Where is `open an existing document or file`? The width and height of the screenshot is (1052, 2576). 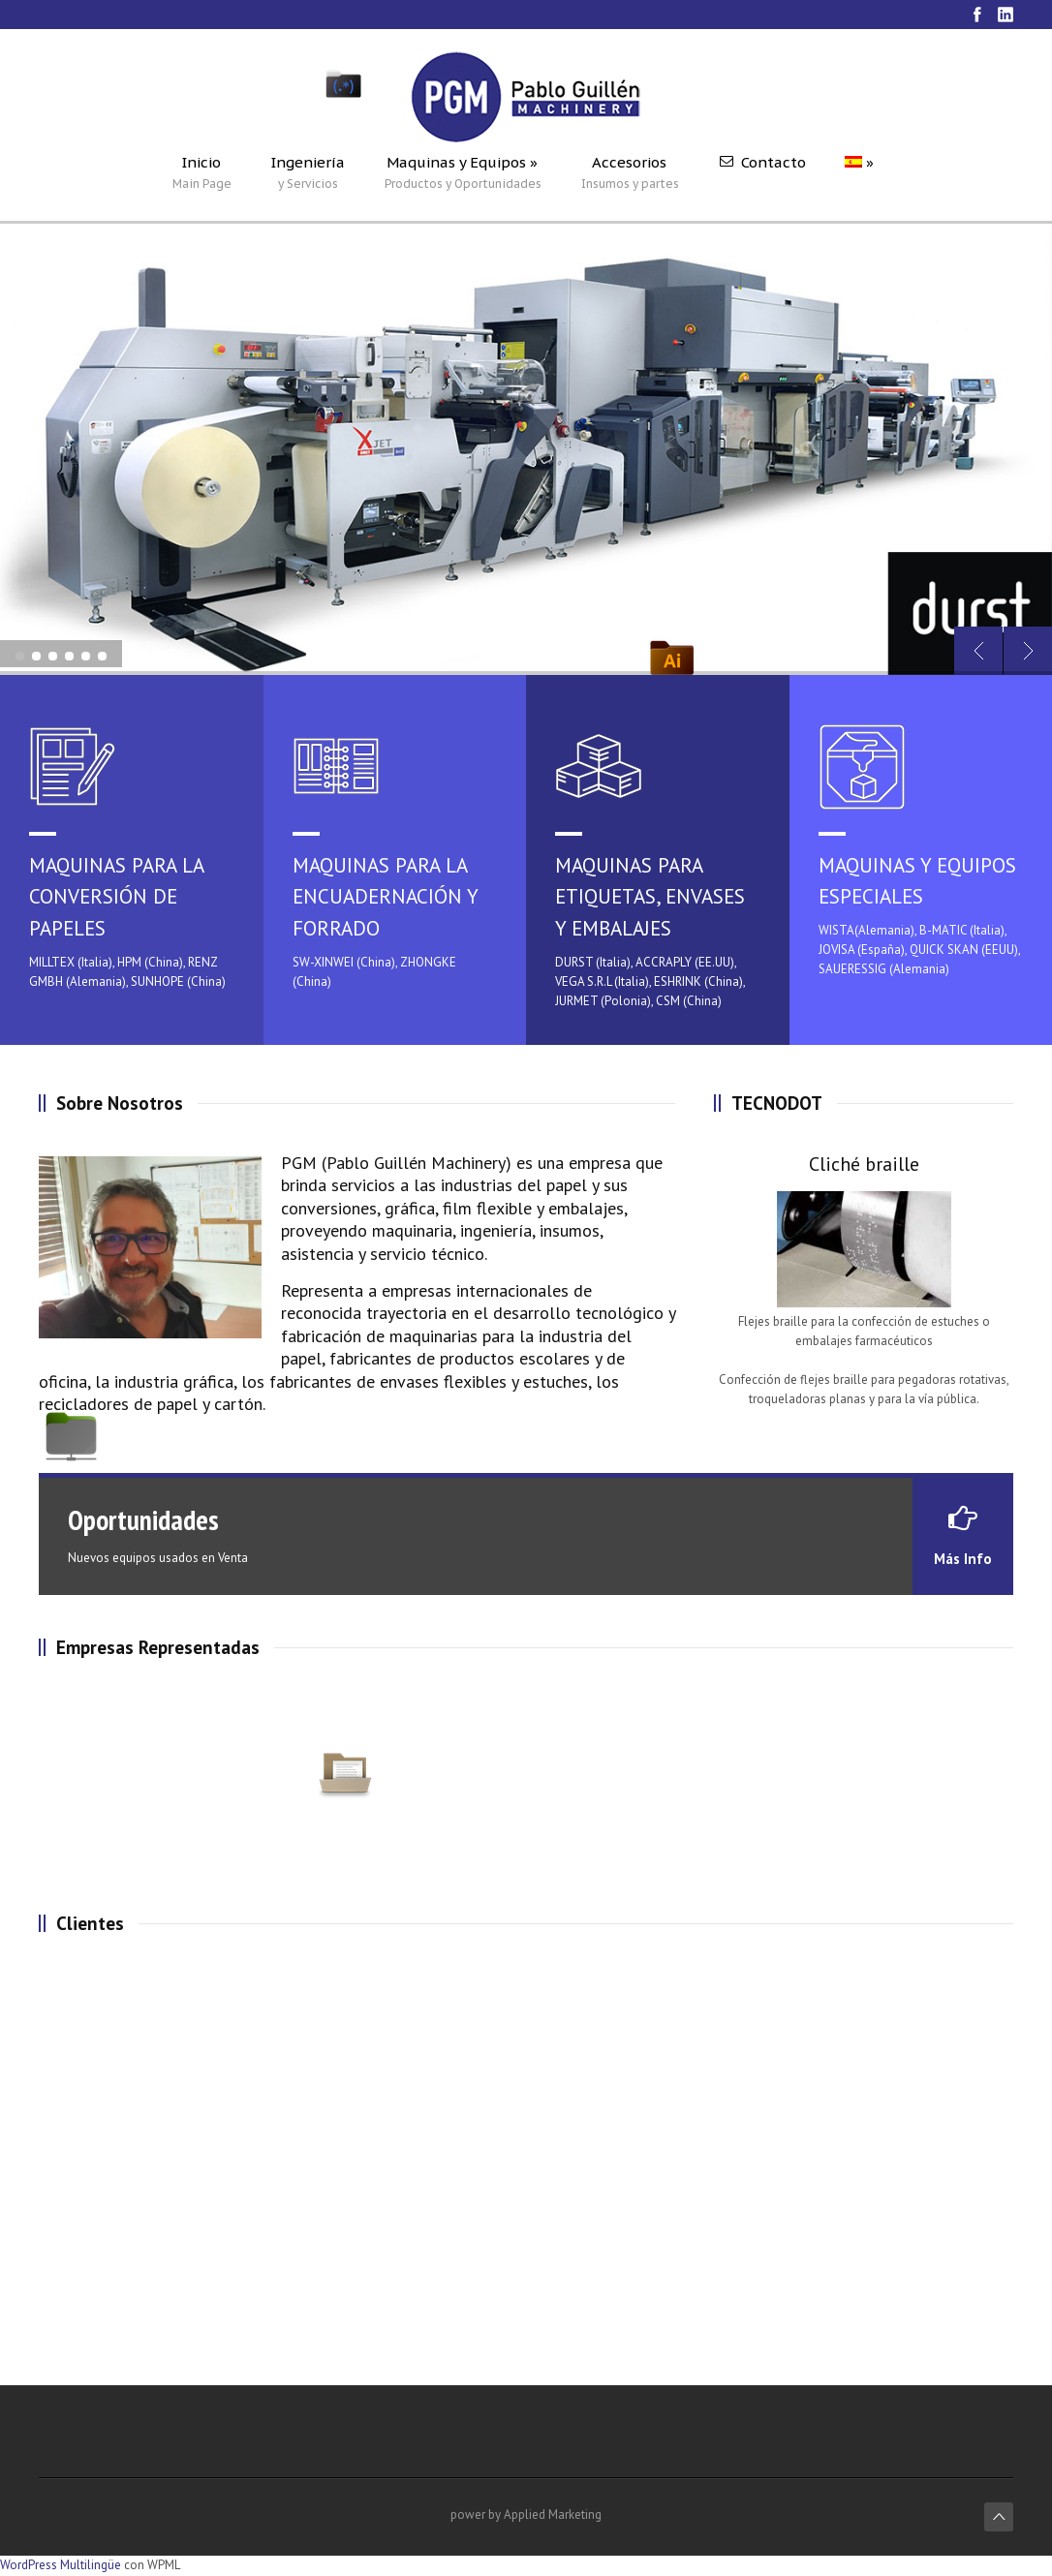
open an existing document or file is located at coordinates (345, 1775).